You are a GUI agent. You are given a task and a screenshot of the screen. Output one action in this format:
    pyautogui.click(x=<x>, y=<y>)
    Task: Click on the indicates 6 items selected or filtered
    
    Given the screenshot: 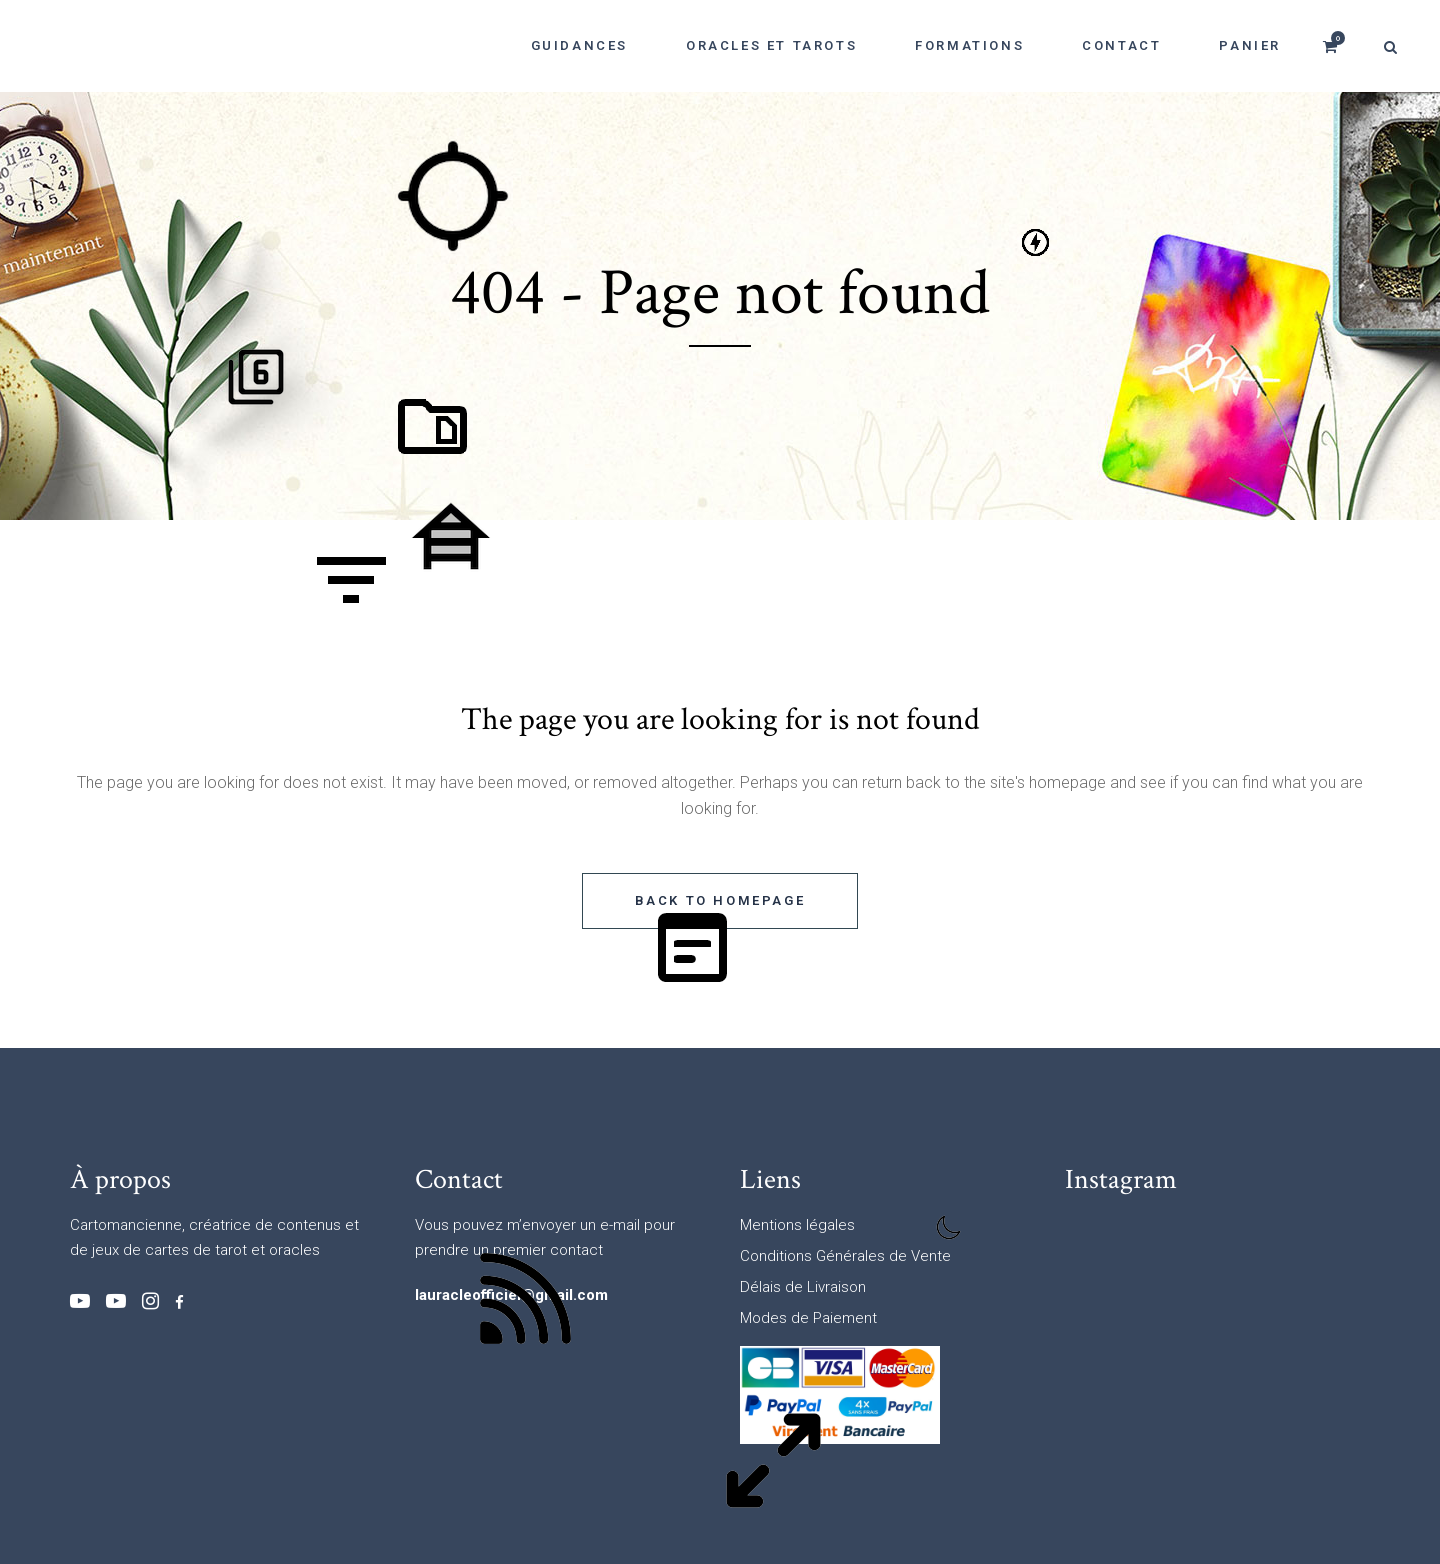 What is the action you would take?
    pyautogui.click(x=256, y=377)
    